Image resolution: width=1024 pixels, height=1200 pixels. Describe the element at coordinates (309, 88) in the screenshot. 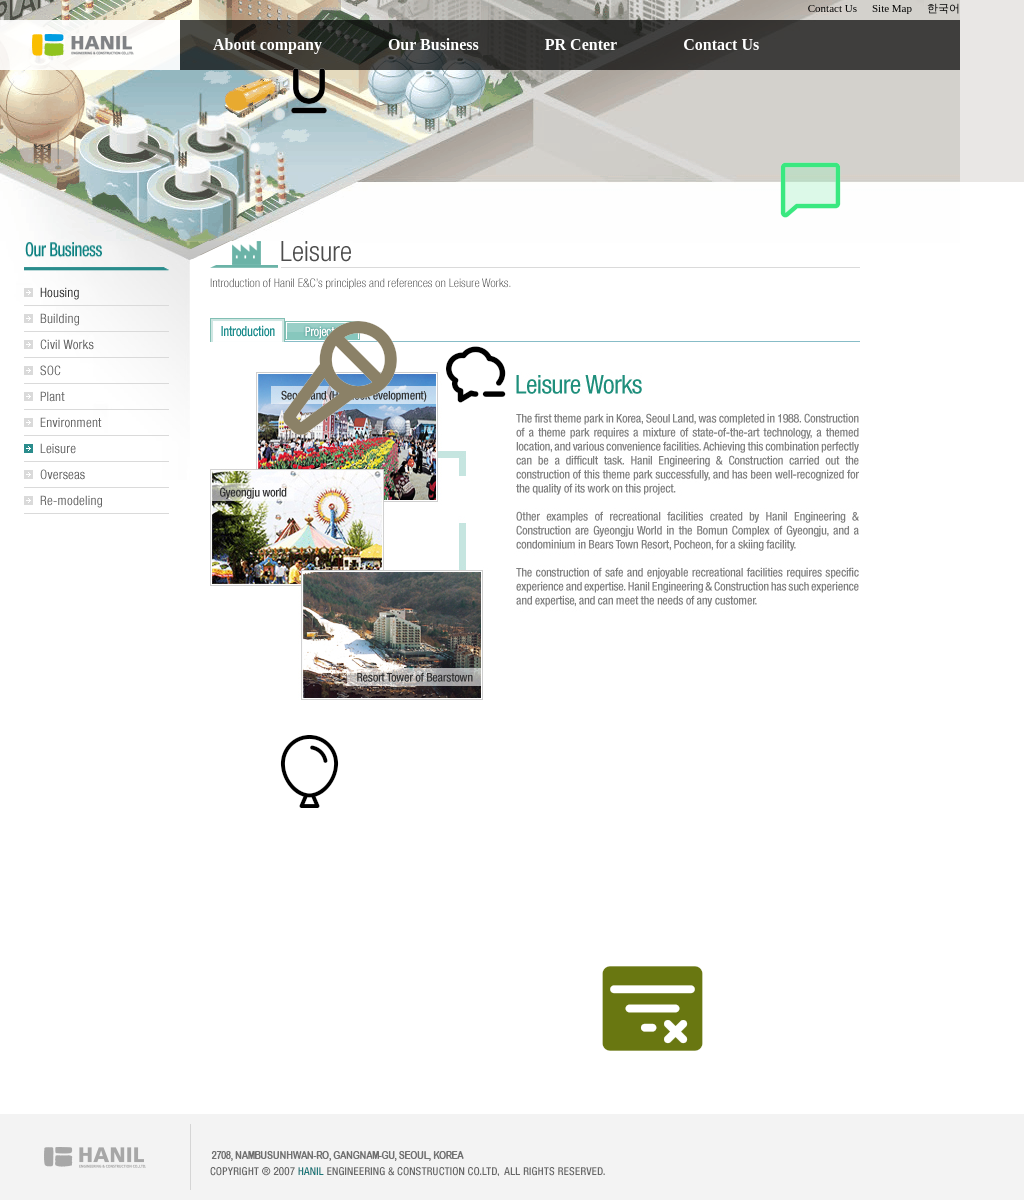

I see `apply underline formatting to selected text` at that location.